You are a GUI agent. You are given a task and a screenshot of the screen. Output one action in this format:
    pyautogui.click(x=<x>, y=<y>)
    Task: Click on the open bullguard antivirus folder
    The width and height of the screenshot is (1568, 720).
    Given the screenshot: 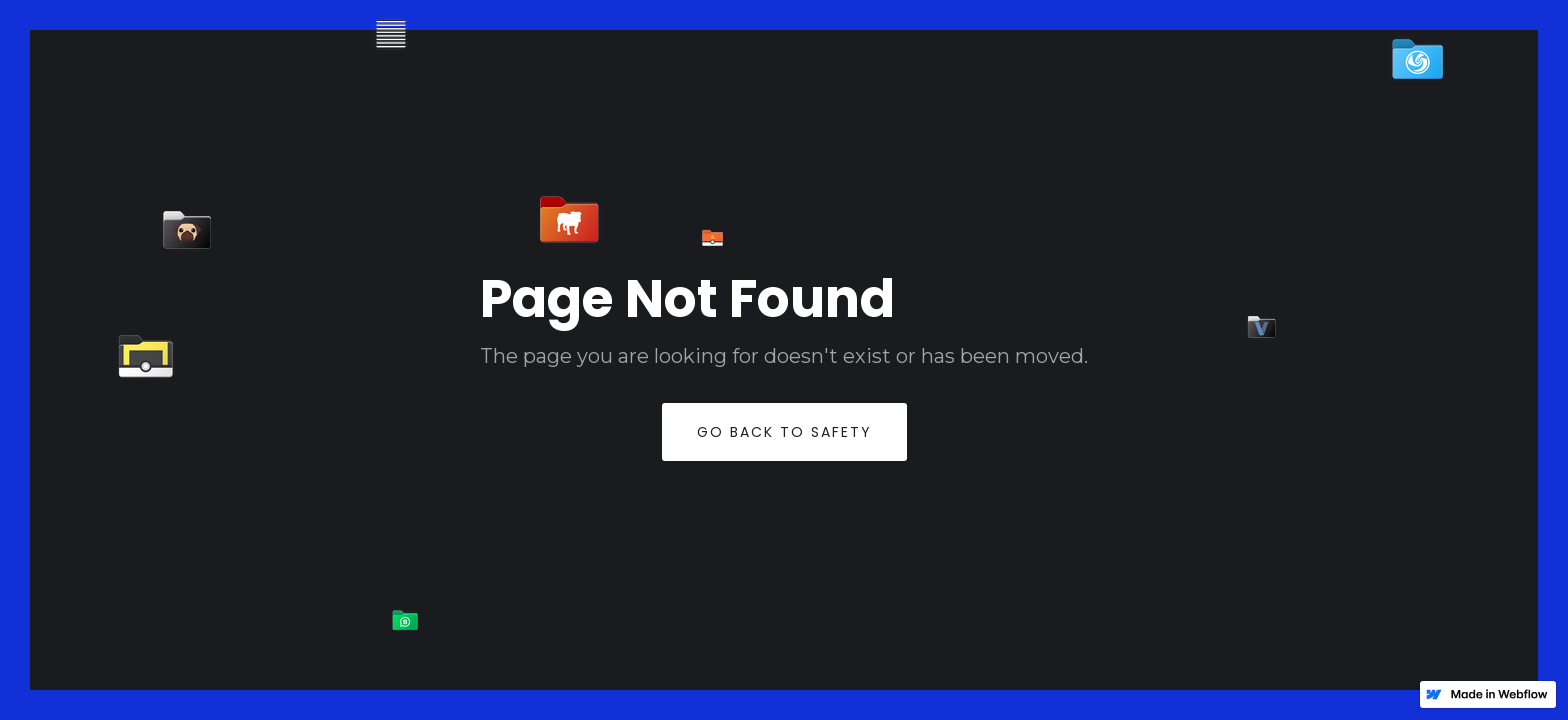 What is the action you would take?
    pyautogui.click(x=569, y=221)
    